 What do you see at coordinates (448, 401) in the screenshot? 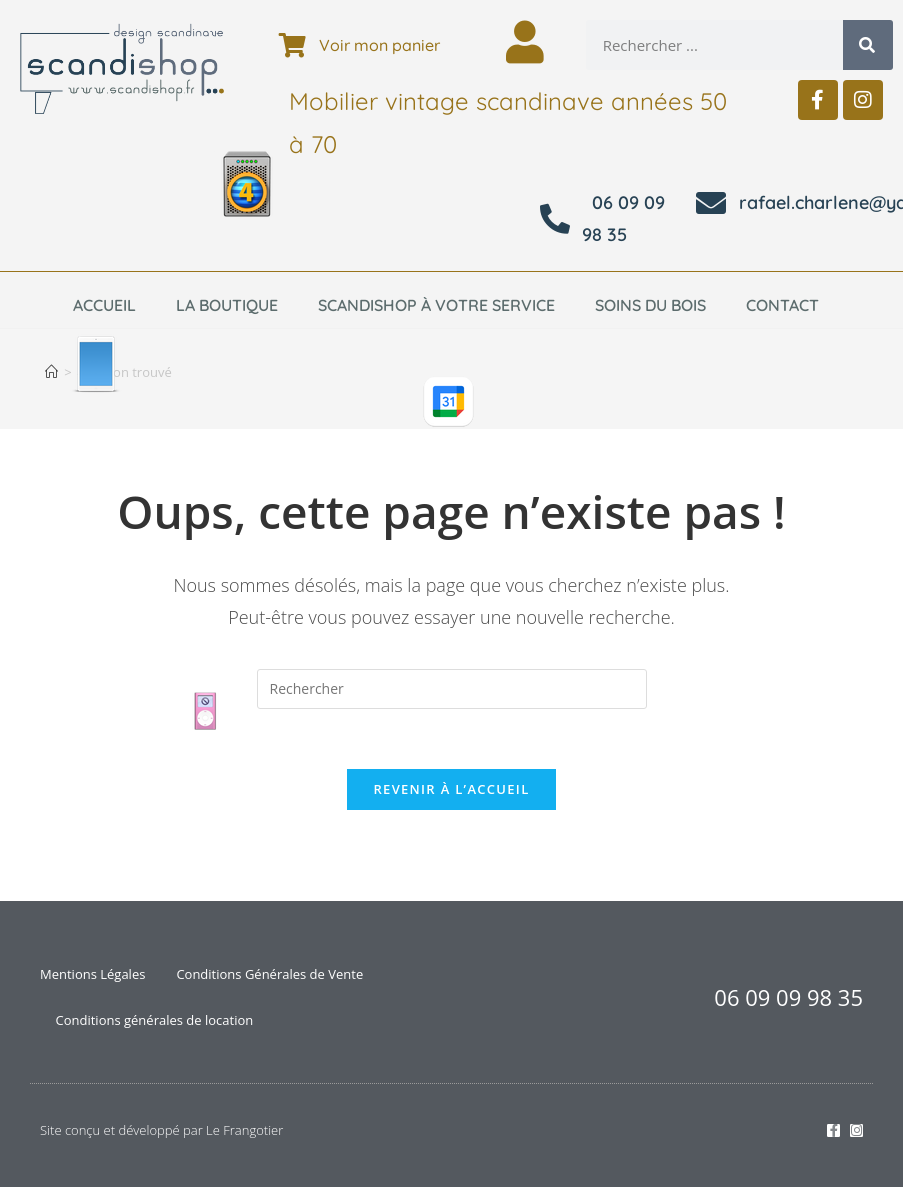
I see `open Google Calendar app` at bounding box center [448, 401].